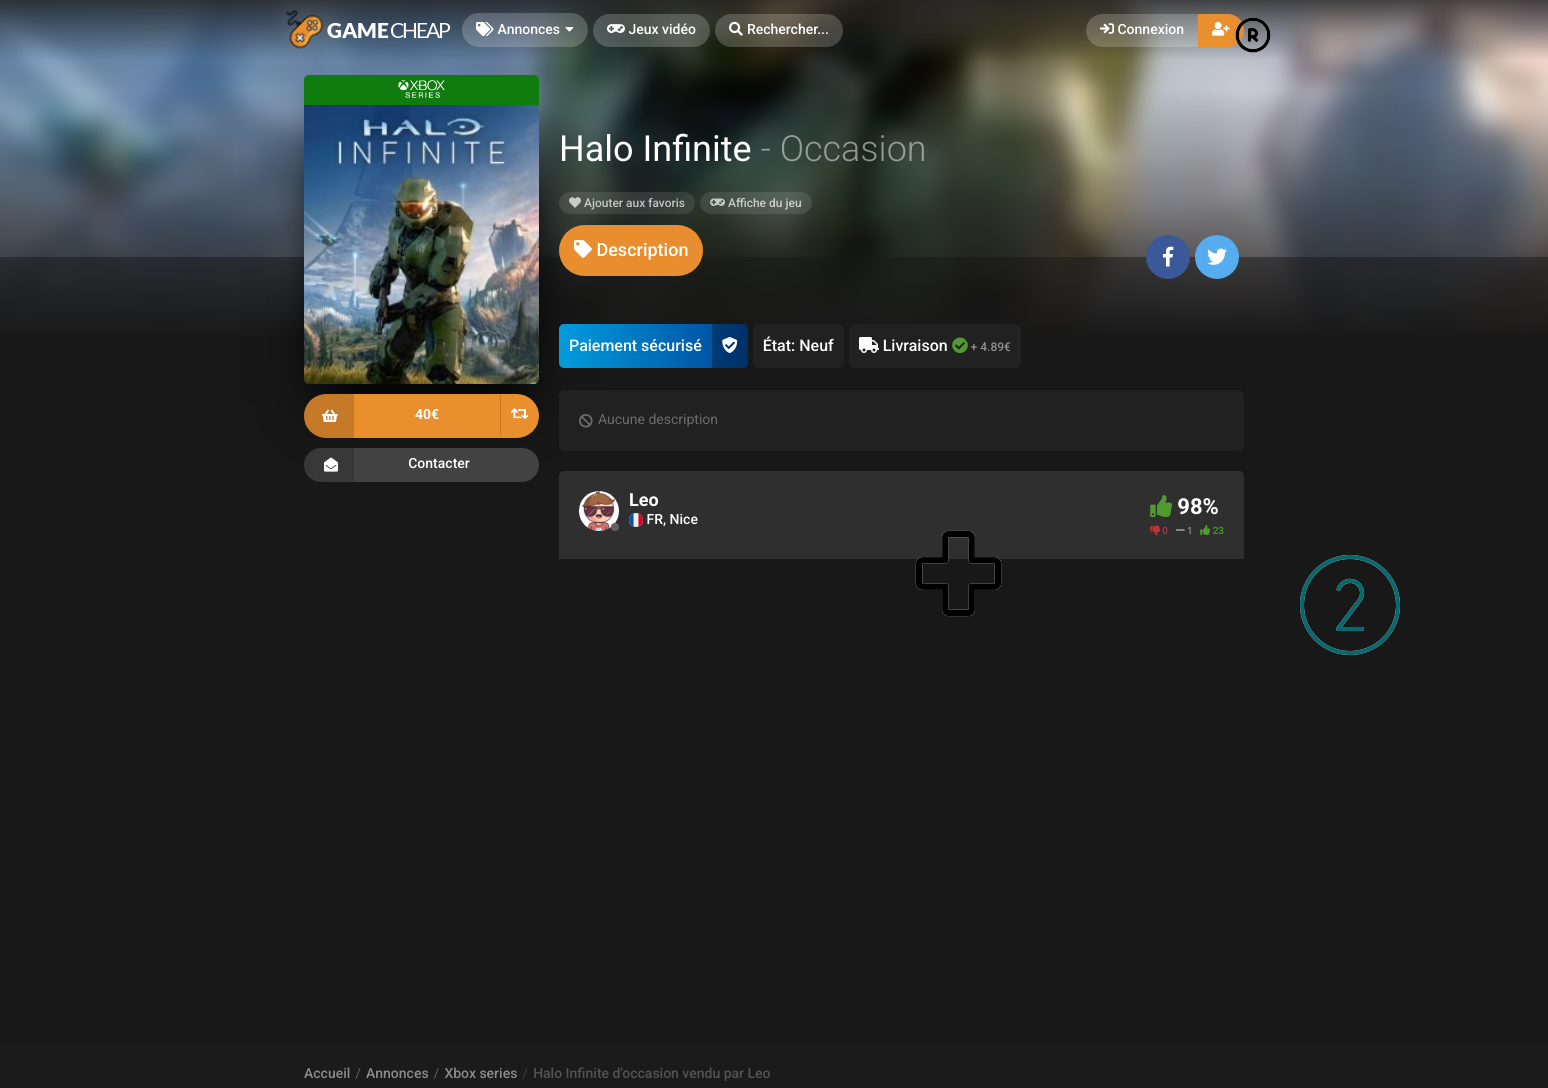 This screenshot has height=1088, width=1548. I want to click on indicates step two in a multi-step process, so click(1350, 605).